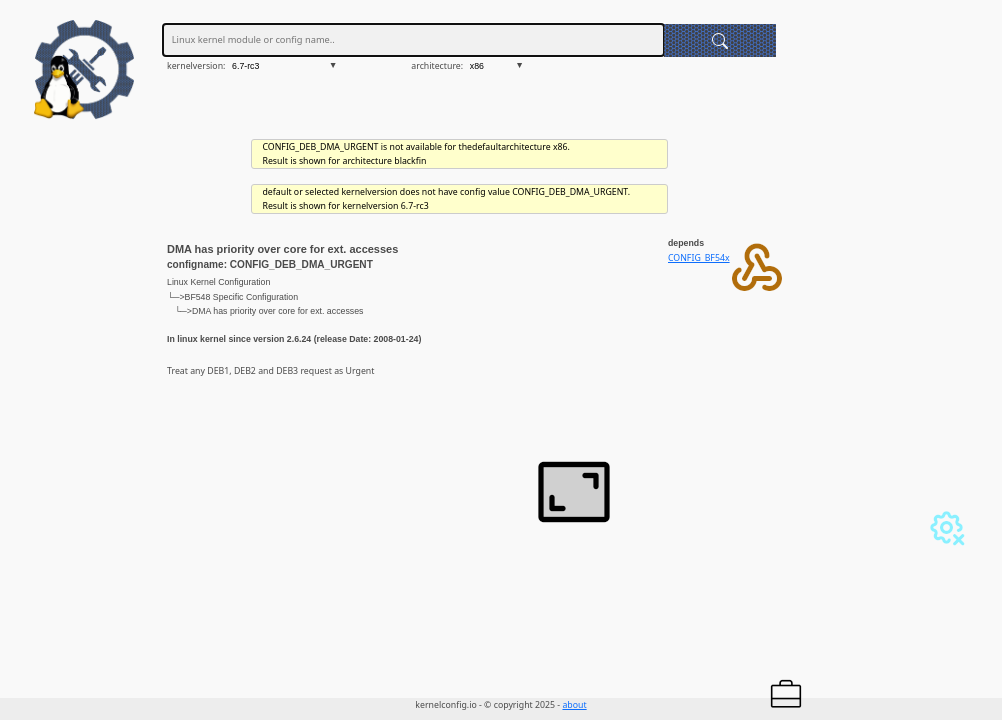  Describe the element at coordinates (946, 527) in the screenshot. I see `remove or delete a settings configuration` at that location.